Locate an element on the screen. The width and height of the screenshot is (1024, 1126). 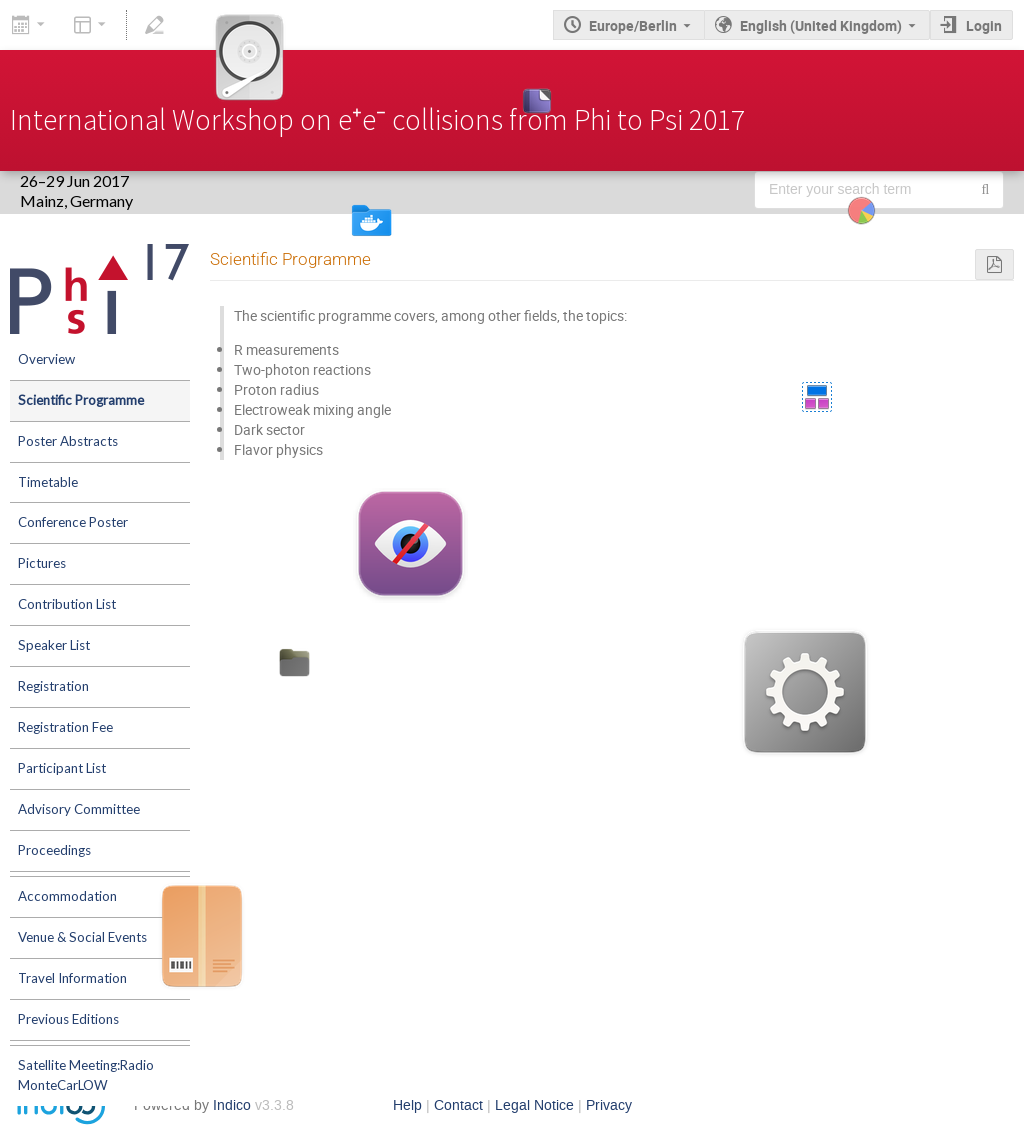
compressed or archived file type is located at coordinates (202, 936).